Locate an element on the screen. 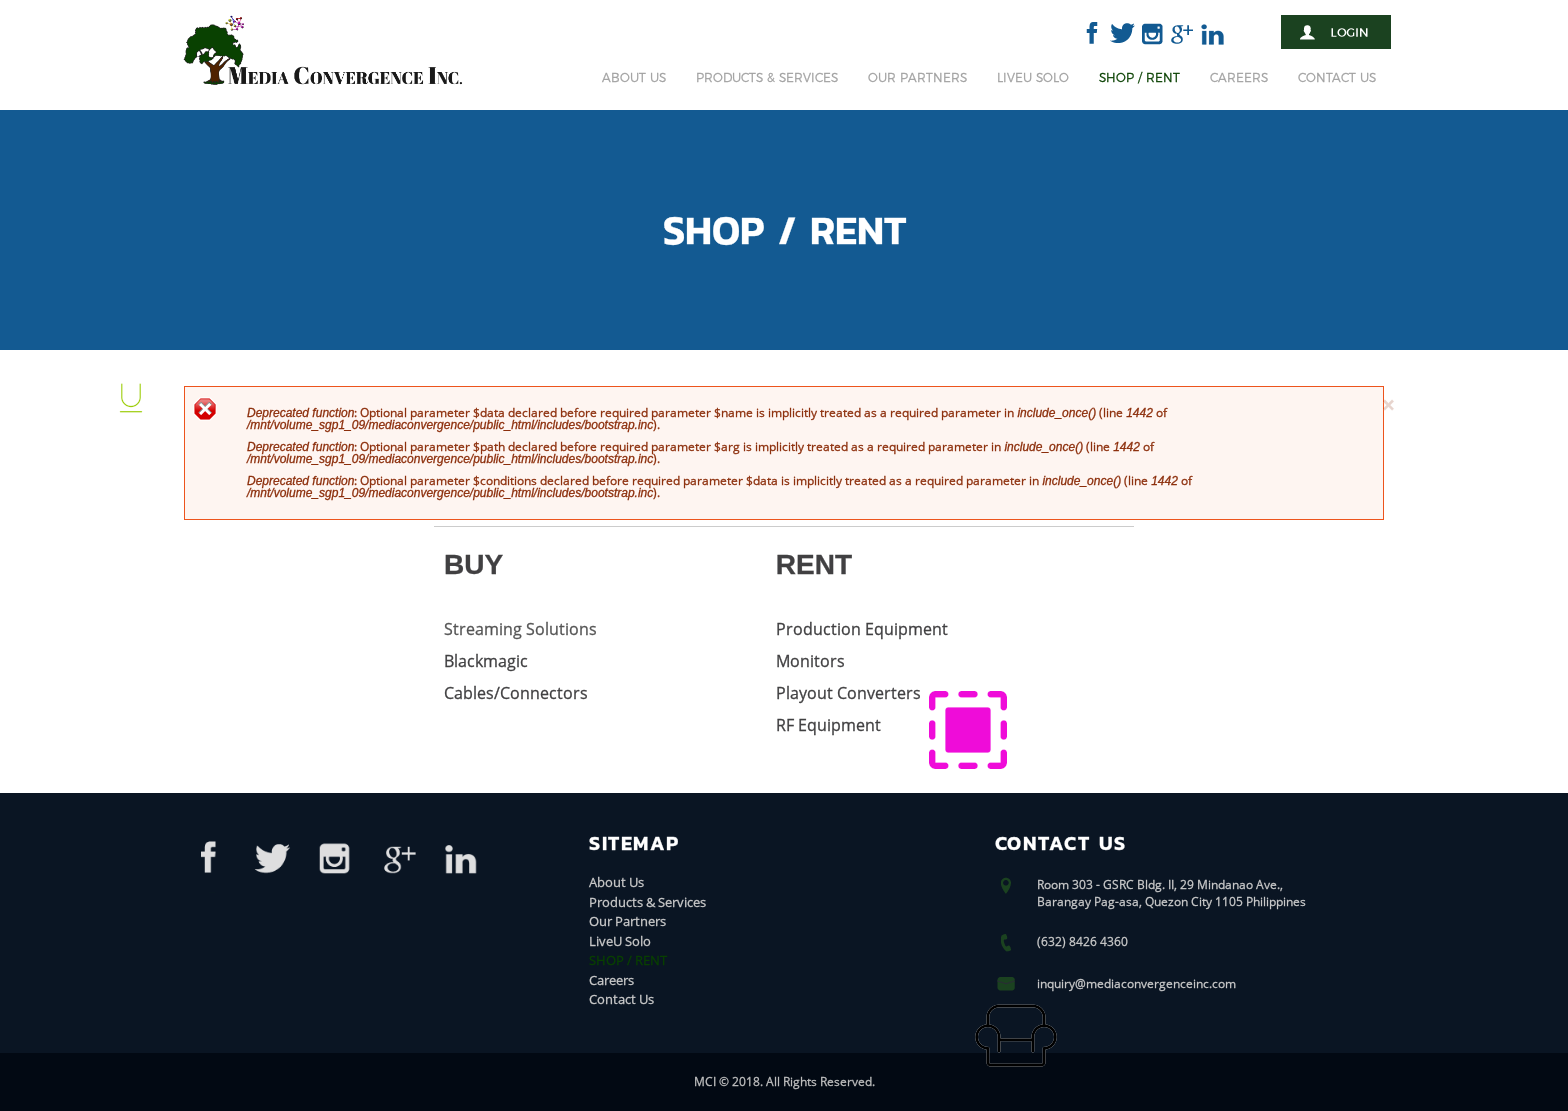 This screenshot has width=1568, height=1111. browse furniture or home decor items is located at coordinates (1016, 1037).